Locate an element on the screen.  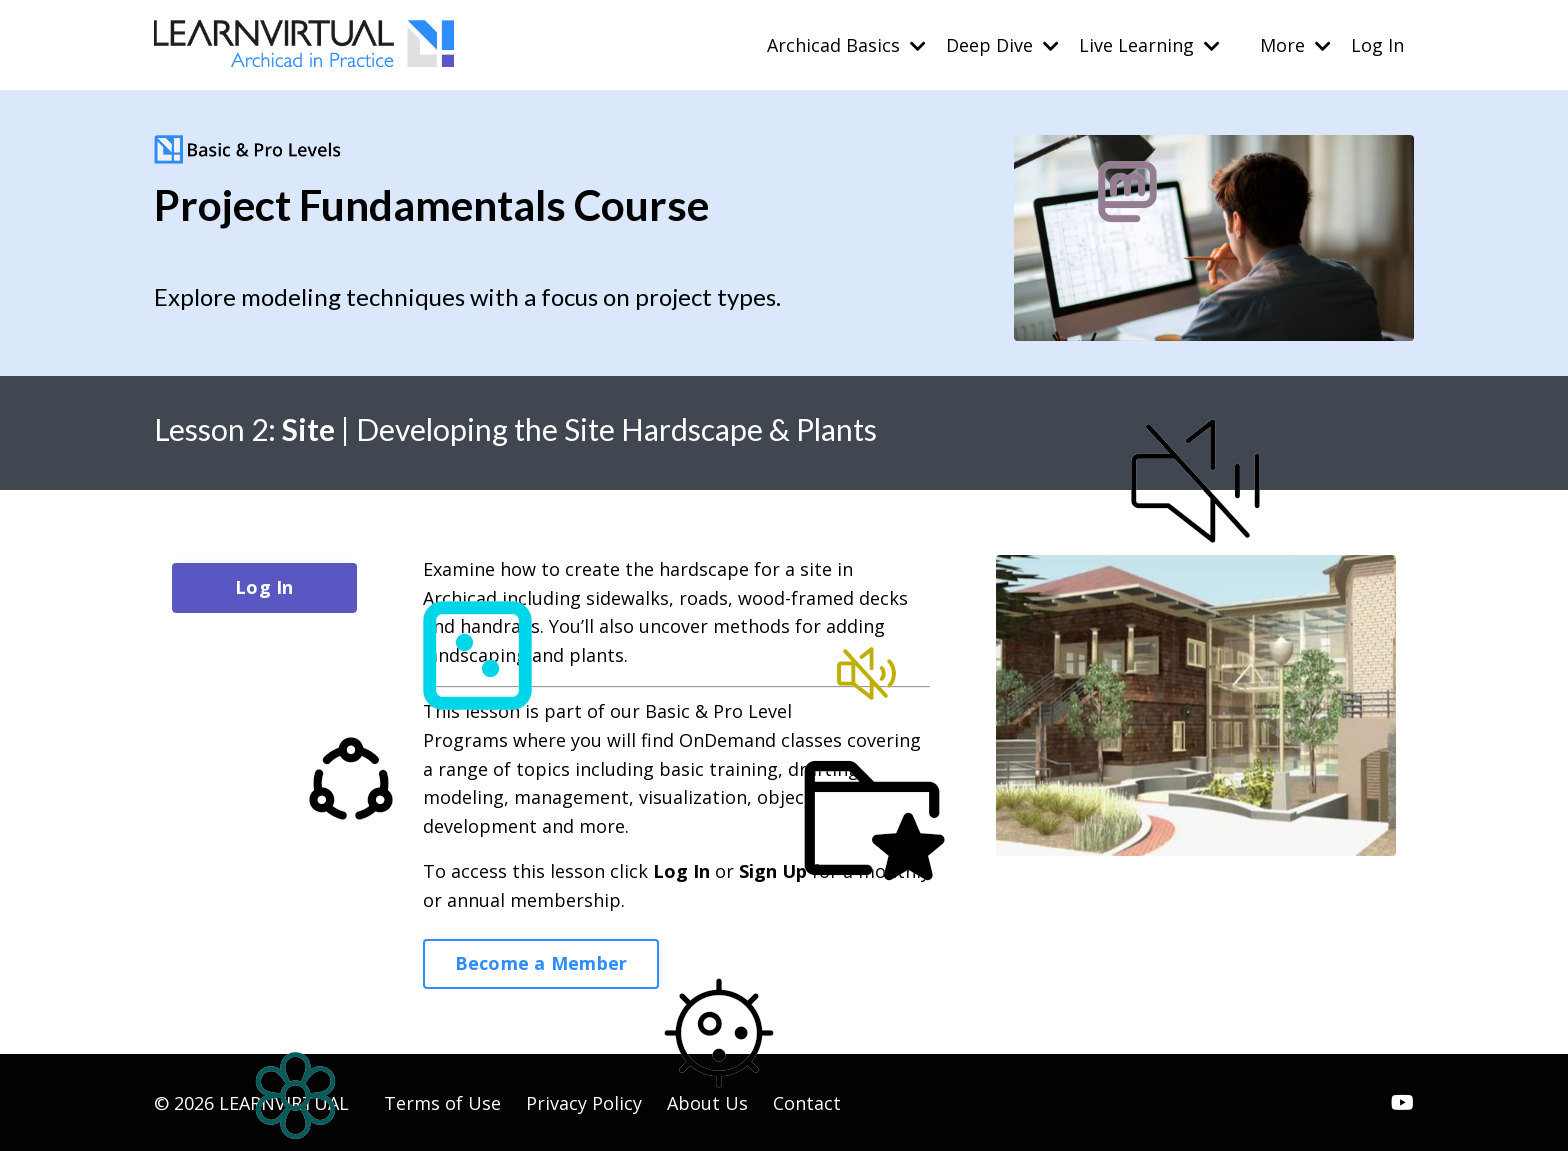
mute audio or sound is located at coordinates (1193, 481).